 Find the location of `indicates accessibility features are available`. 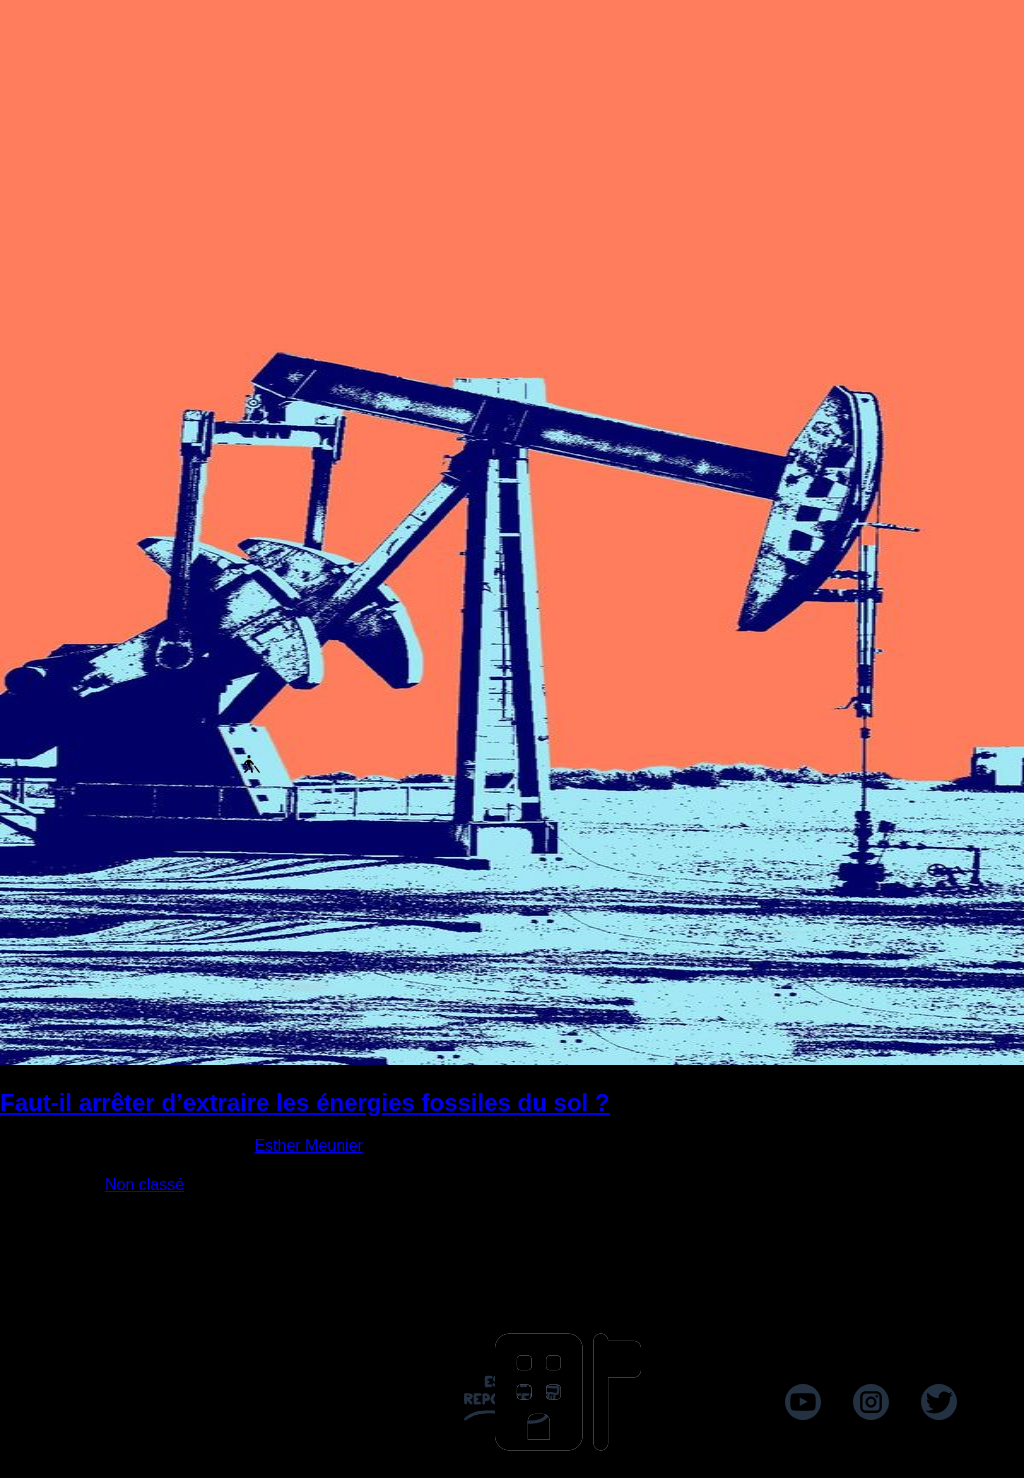

indicates accessibility features are available is located at coordinates (251, 764).